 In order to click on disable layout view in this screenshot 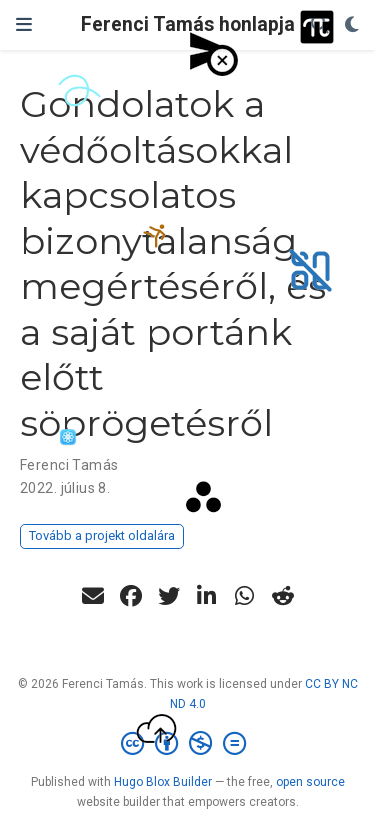, I will do `click(310, 270)`.